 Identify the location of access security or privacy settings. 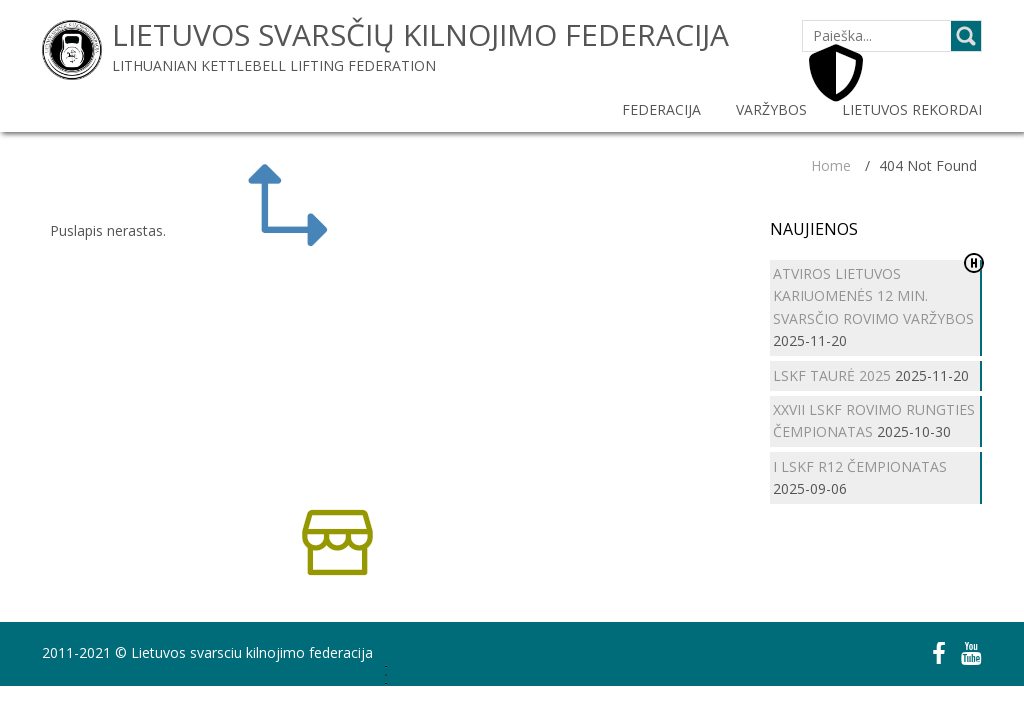
(836, 73).